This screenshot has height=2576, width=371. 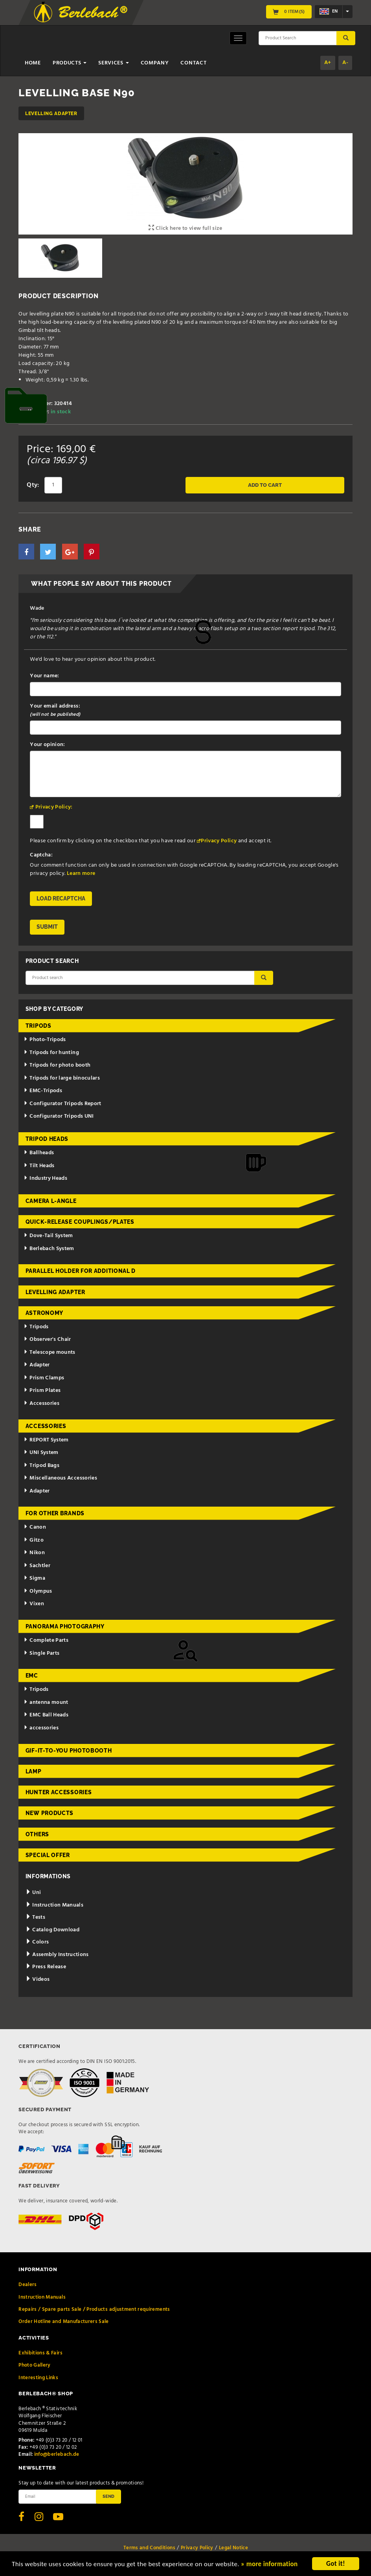 I want to click on view nearby bars or breweries, so click(x=117, y=2143).